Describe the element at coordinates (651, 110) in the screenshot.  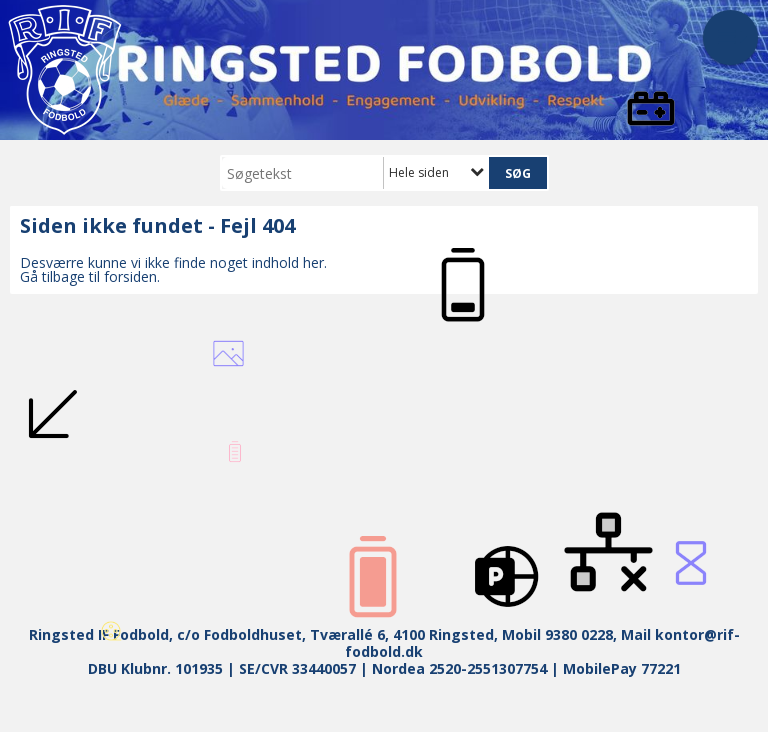
I see `check vehicle battery status` at that location.